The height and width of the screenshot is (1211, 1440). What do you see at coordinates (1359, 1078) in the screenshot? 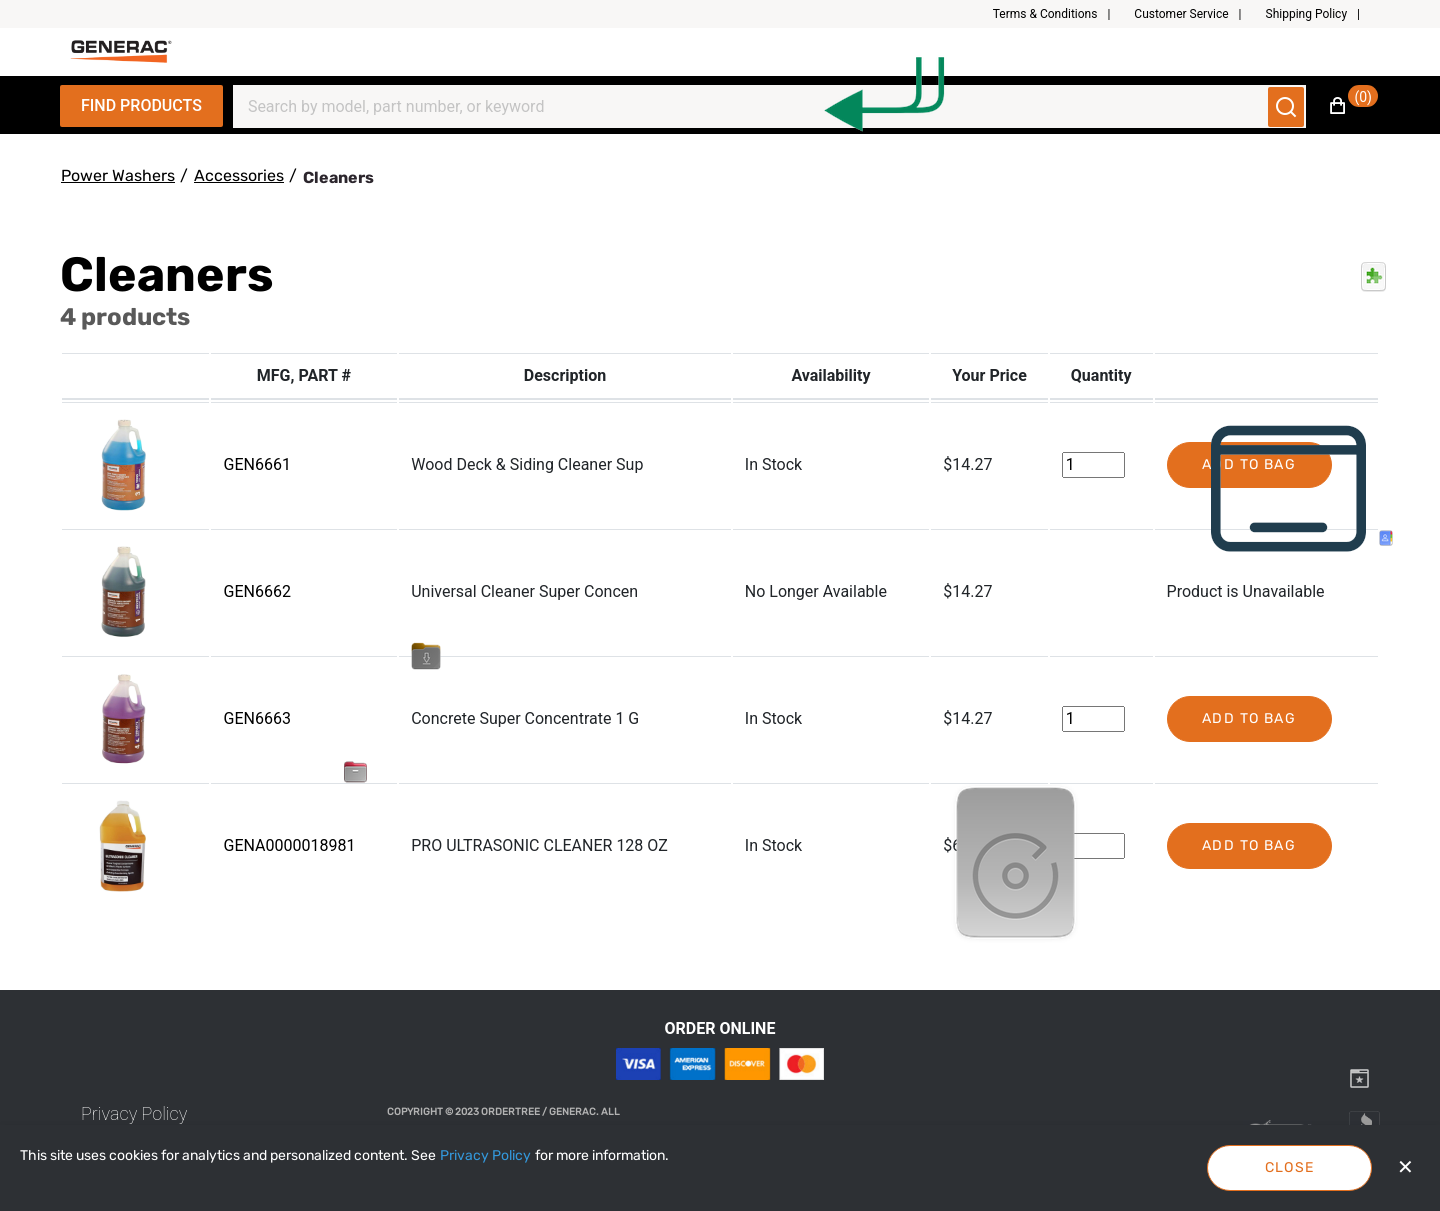
I see `access your favorites in the media library` at bounding box center [1359, 1078].